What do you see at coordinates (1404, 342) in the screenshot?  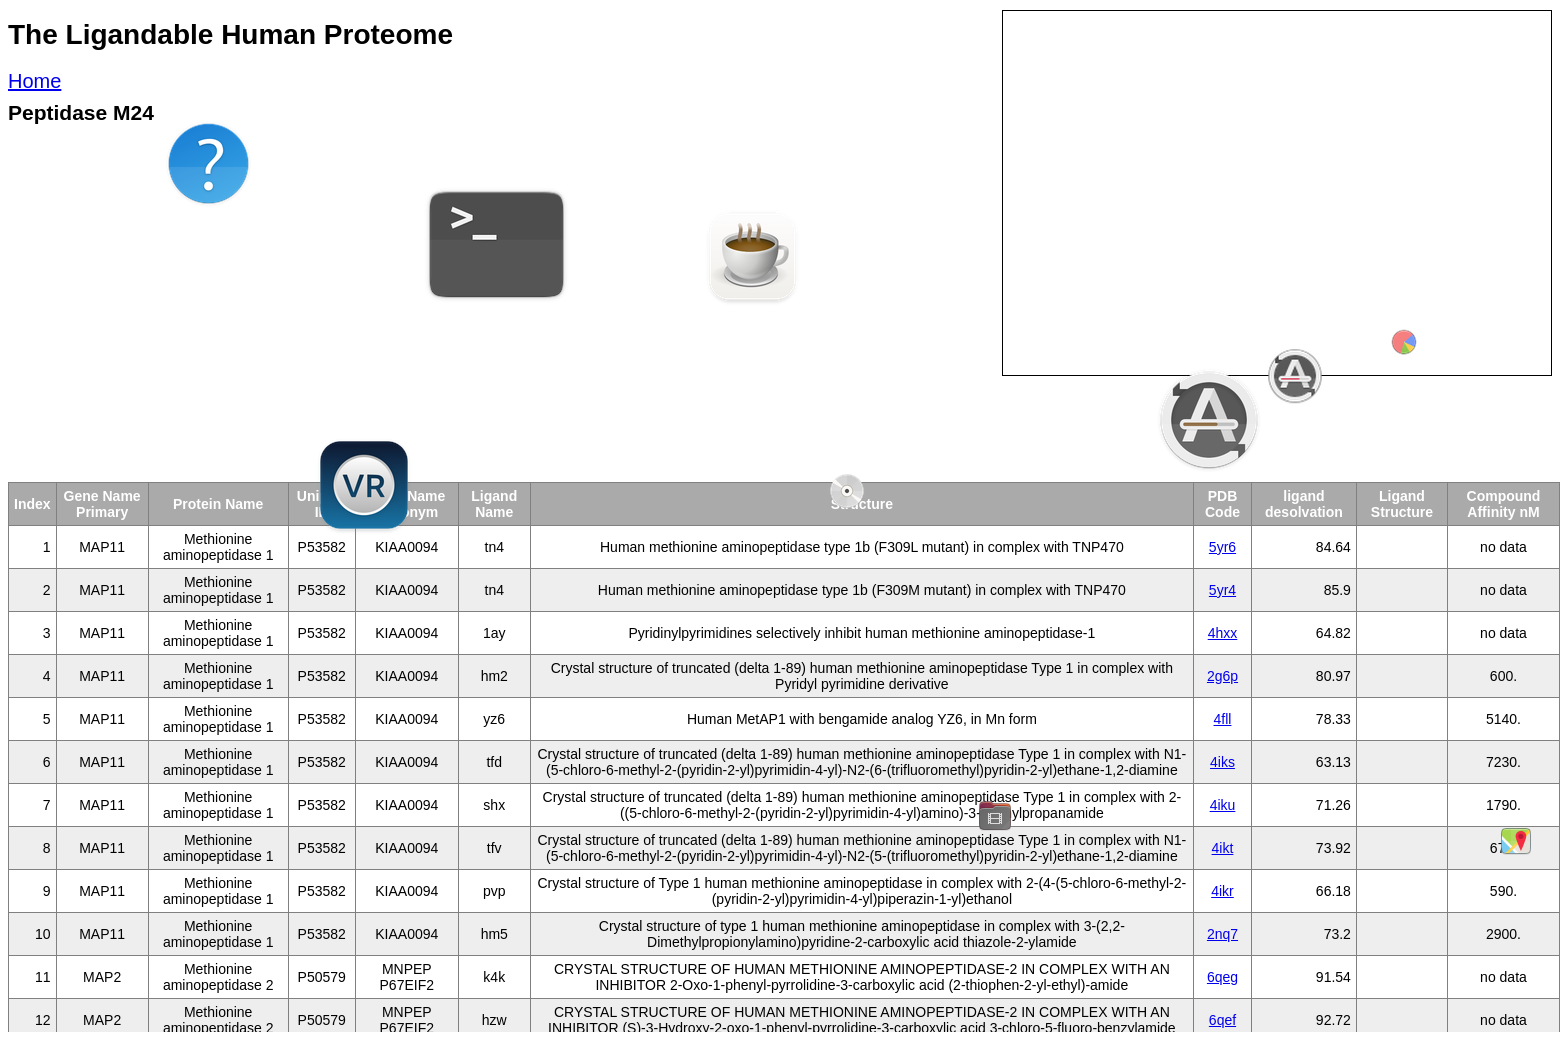 I see `open disk usage analyzer app` at bounding box center [1404, 342].